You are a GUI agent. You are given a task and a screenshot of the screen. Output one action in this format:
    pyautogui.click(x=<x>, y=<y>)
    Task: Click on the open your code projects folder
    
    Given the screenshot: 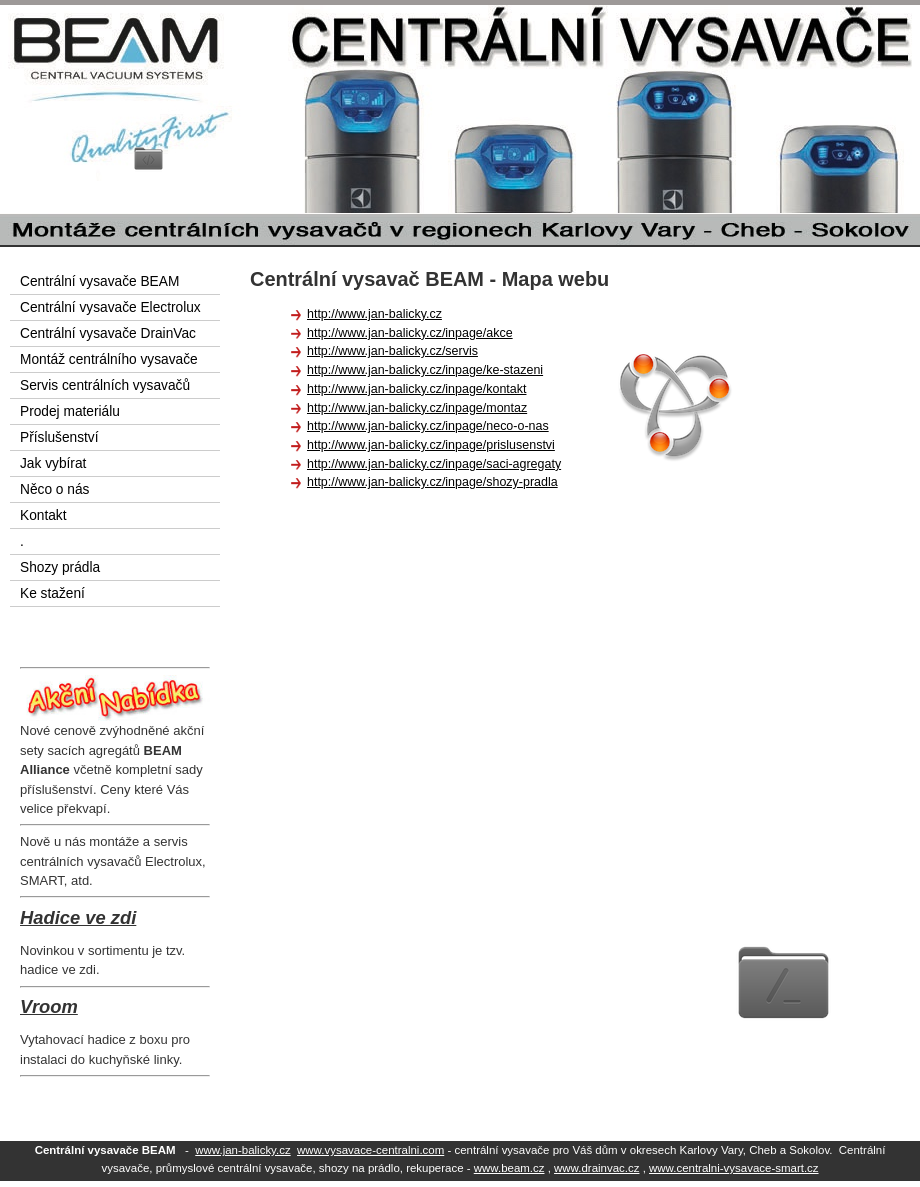 What is the action you would take?
    pyautogui.click(x=148, y=158)
    